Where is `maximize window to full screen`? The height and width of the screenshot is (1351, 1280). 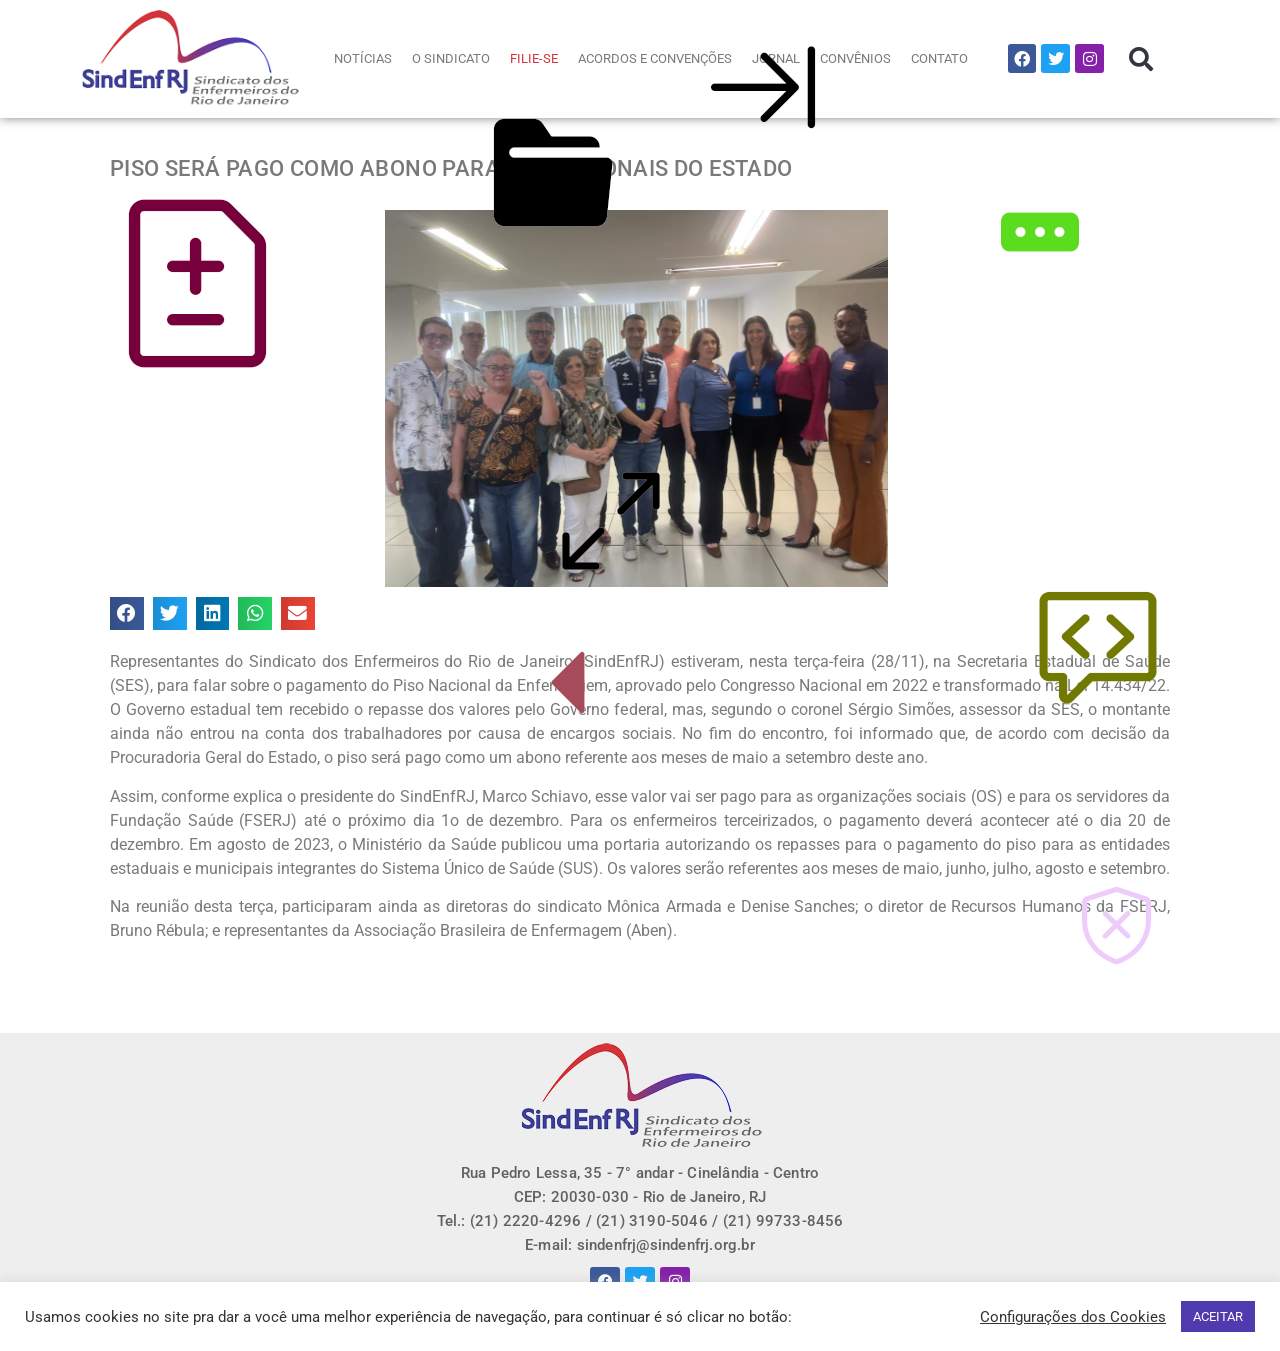 maximize window to full screen is located at coordinates (611, 521).